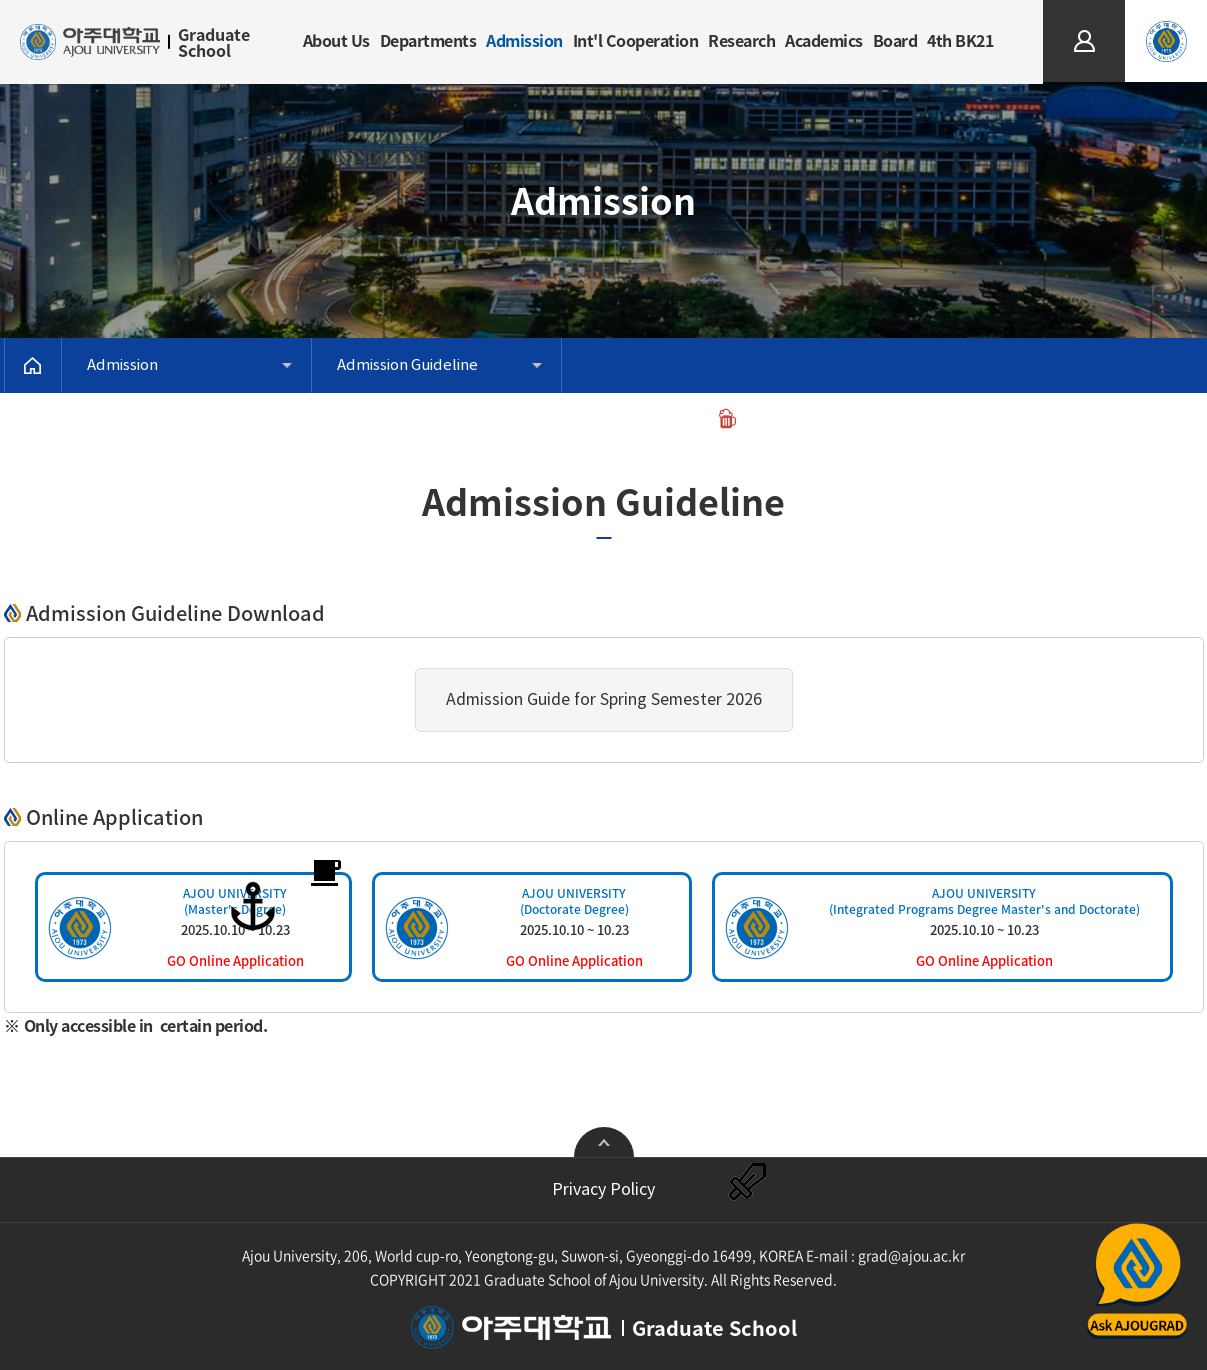 The height and width of the screenshot is (1370, 1207). Describe the element at coordinates (253, 906) in the screenshot. I see `anchor a position or element in place` at that location.